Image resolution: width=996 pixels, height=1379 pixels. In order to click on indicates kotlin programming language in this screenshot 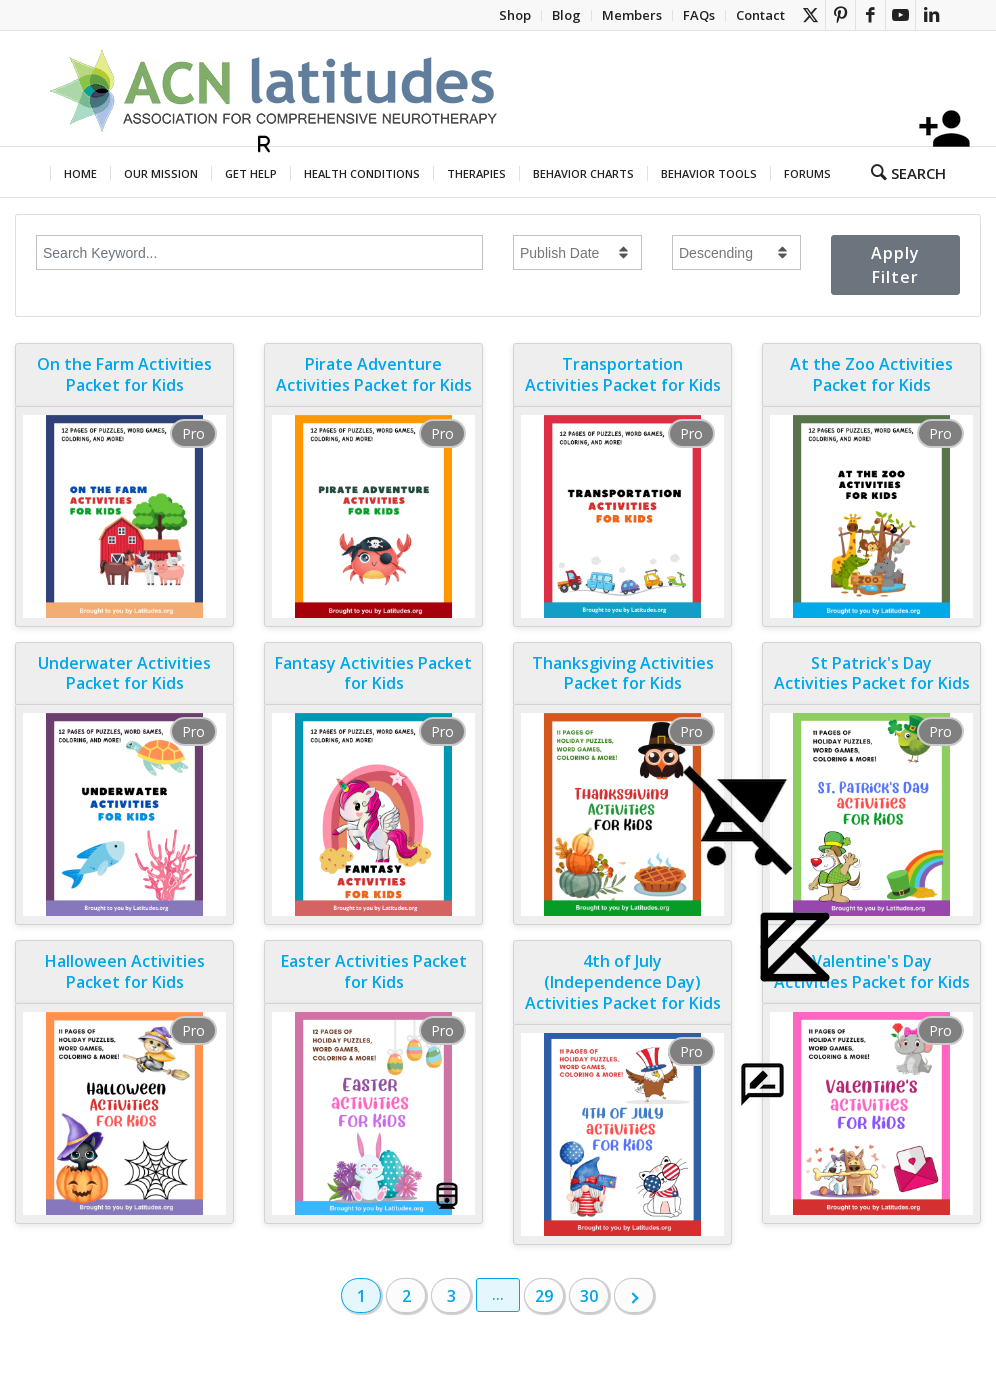, I will do `click(795, 947)`.